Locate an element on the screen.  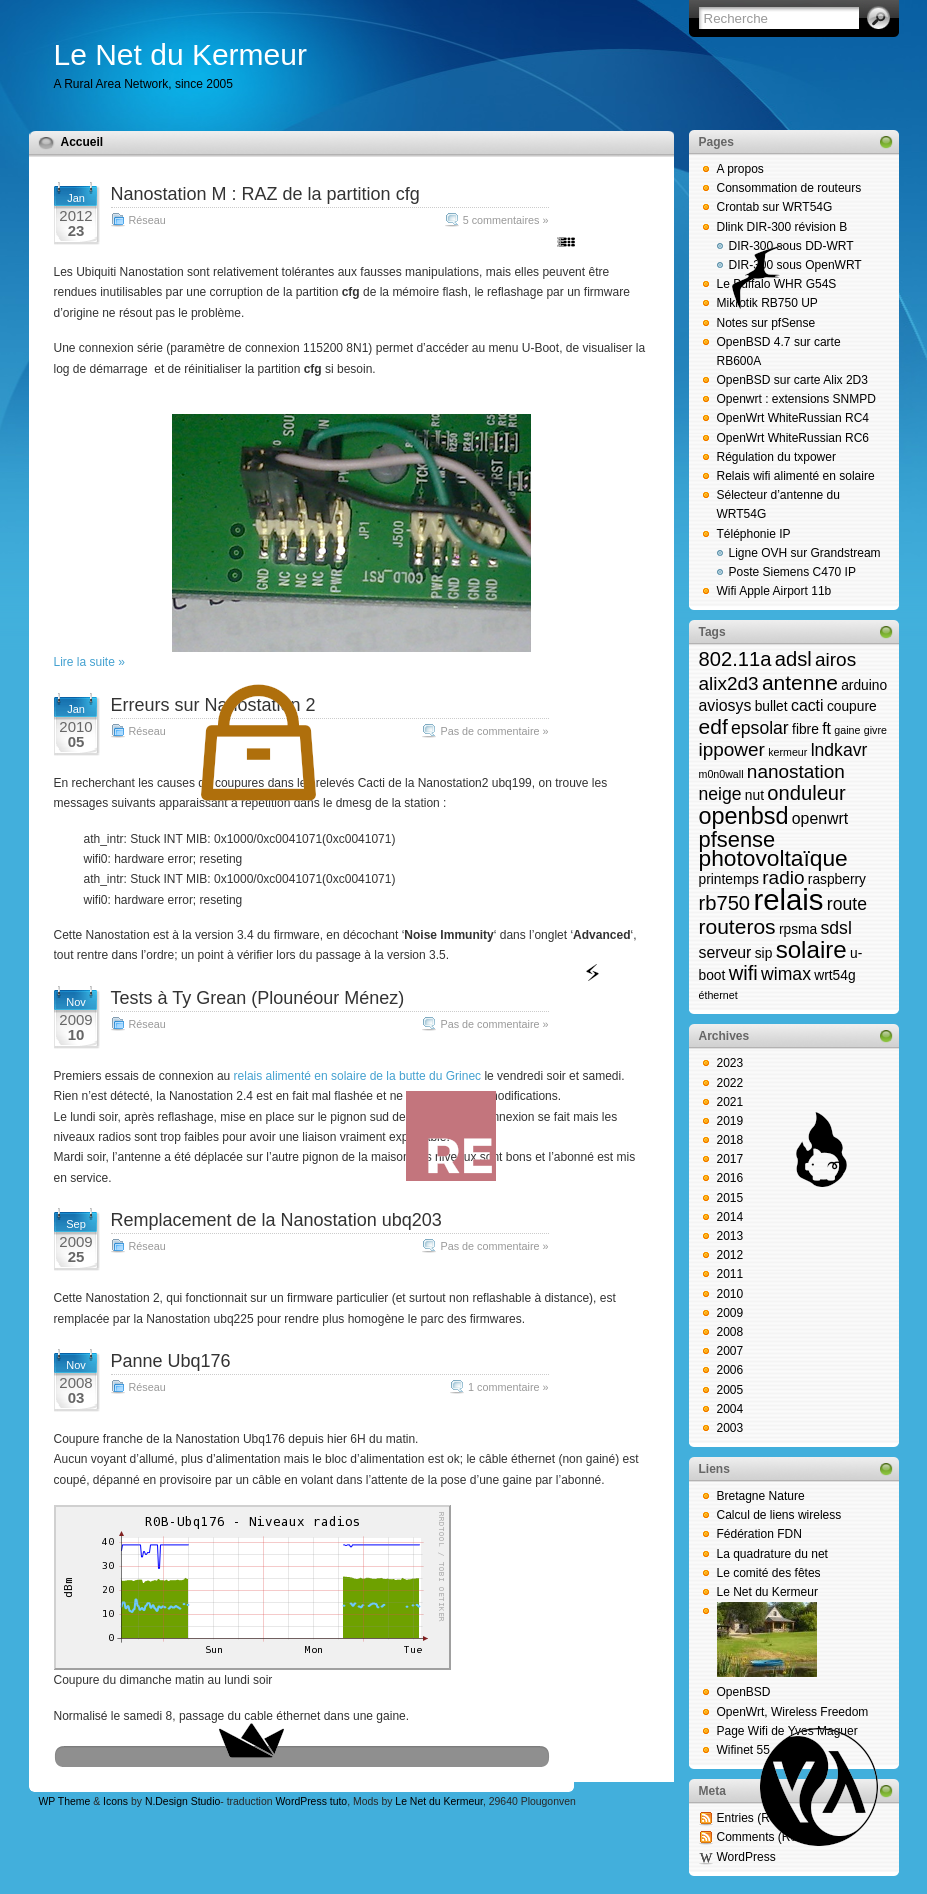
view your shopping bag is located at coordinates (258, 742).